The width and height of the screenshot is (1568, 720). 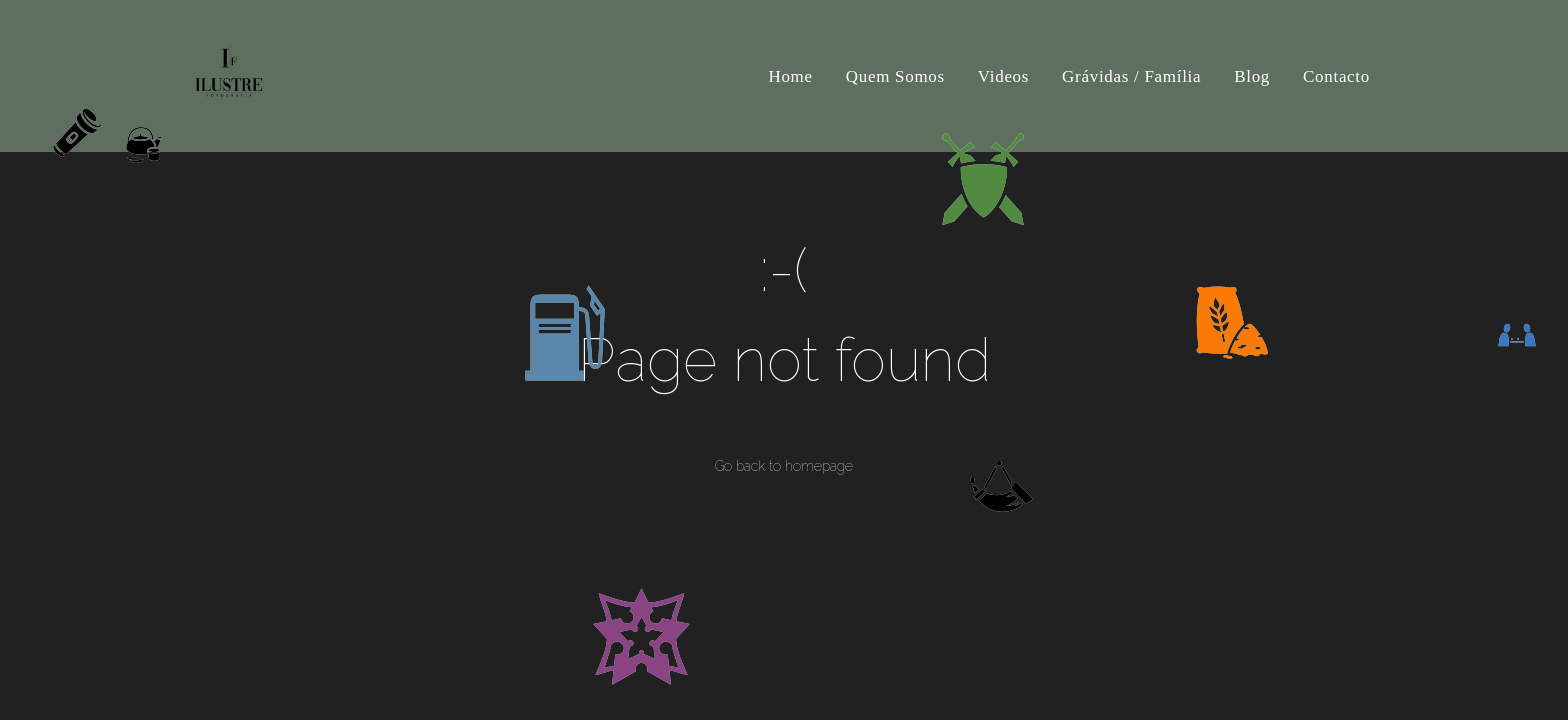 What do you see at coordinates (1001, 489) in the screenshot?
I see `equip or use hunting horn instrument` at bounding box center [1001, 489].